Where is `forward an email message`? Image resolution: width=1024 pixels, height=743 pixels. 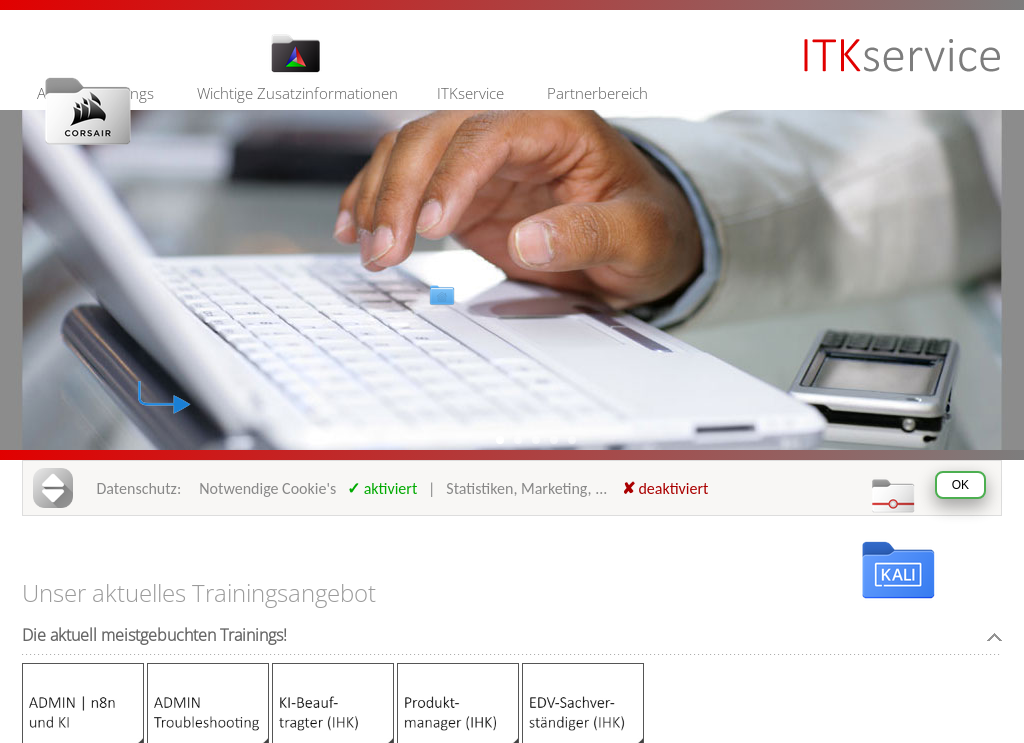
forward an email message is located at coordinates (165, 397).